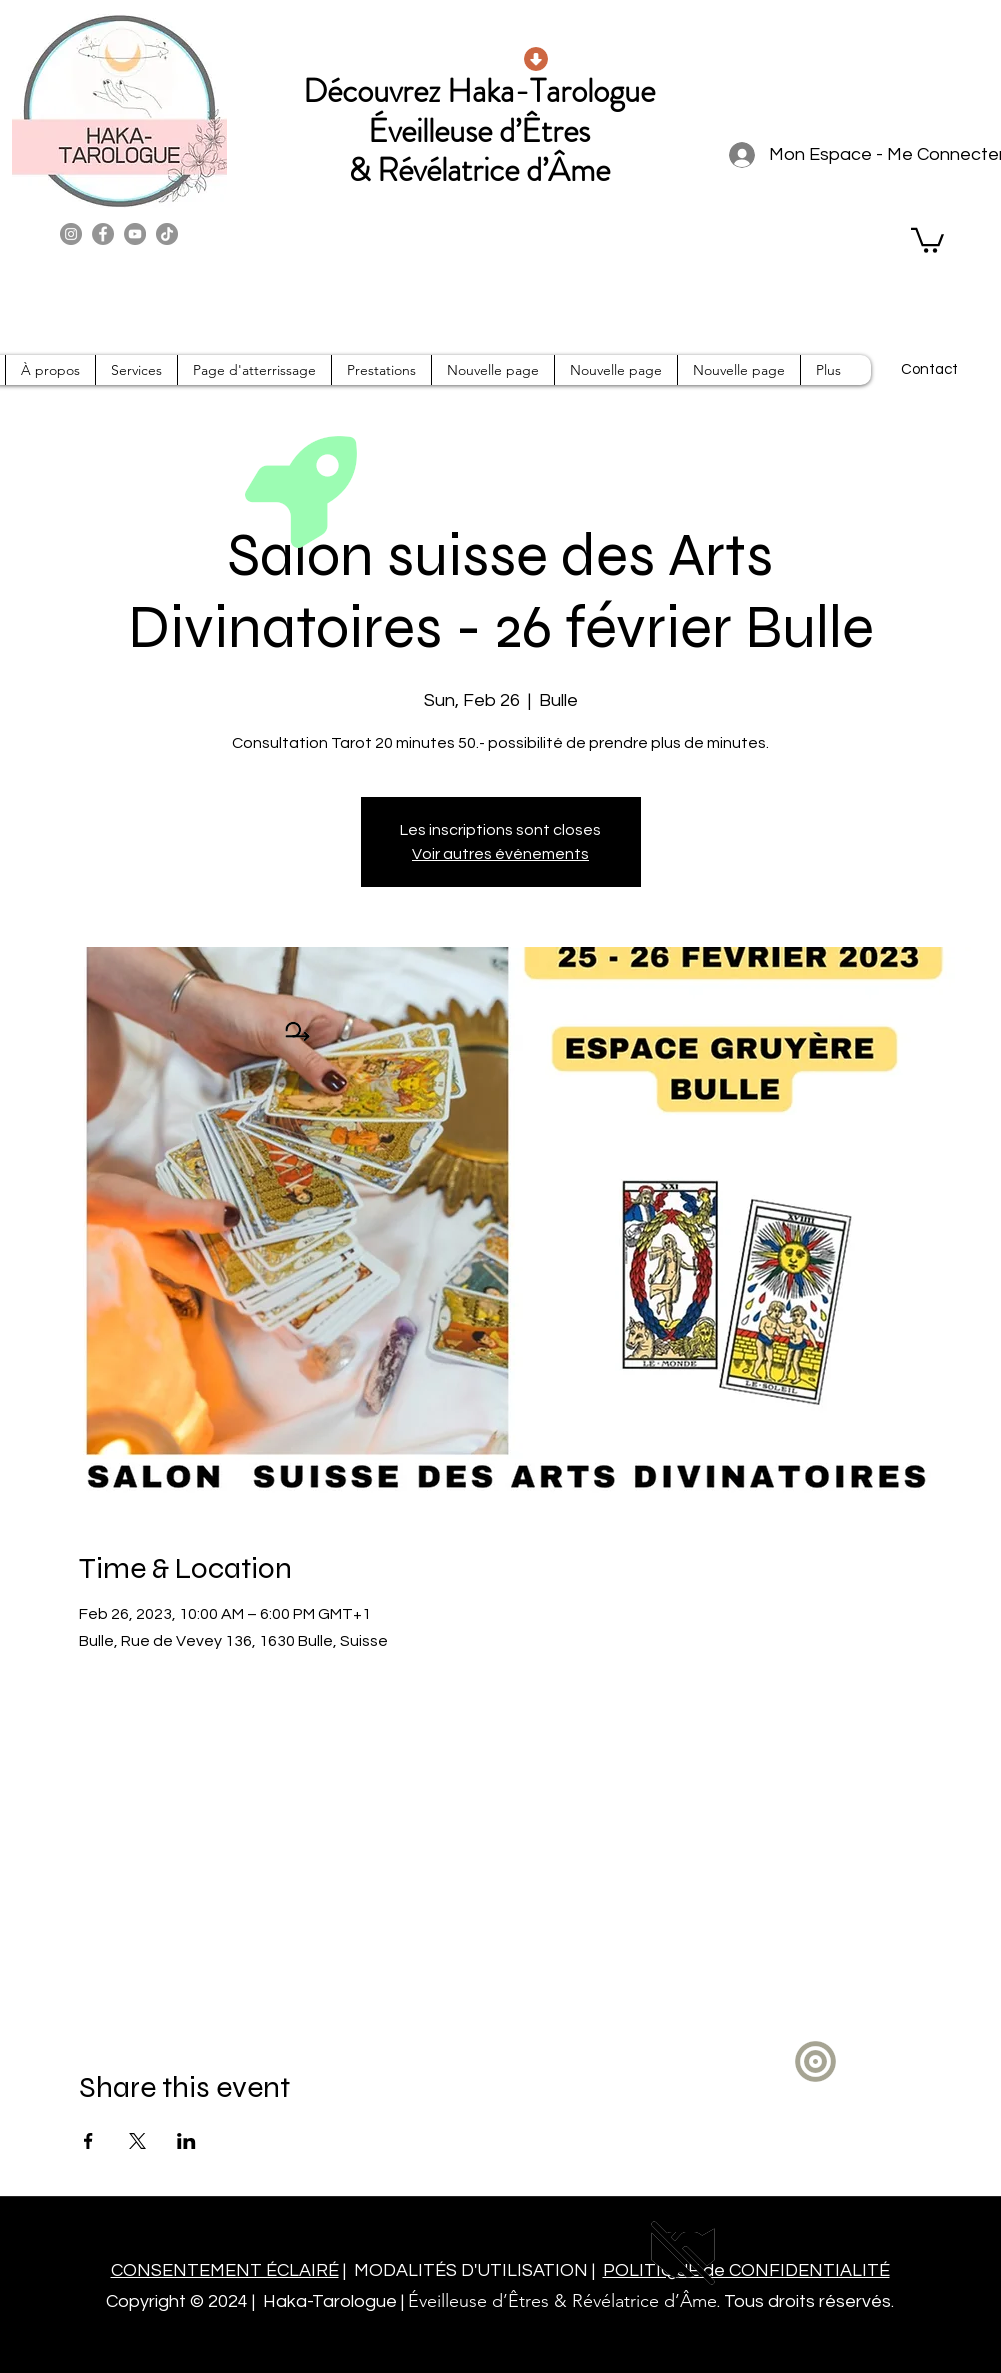 This screenshot has height=2373, width=1001. I want to click on launch or deploy an application, so click(305, 487).